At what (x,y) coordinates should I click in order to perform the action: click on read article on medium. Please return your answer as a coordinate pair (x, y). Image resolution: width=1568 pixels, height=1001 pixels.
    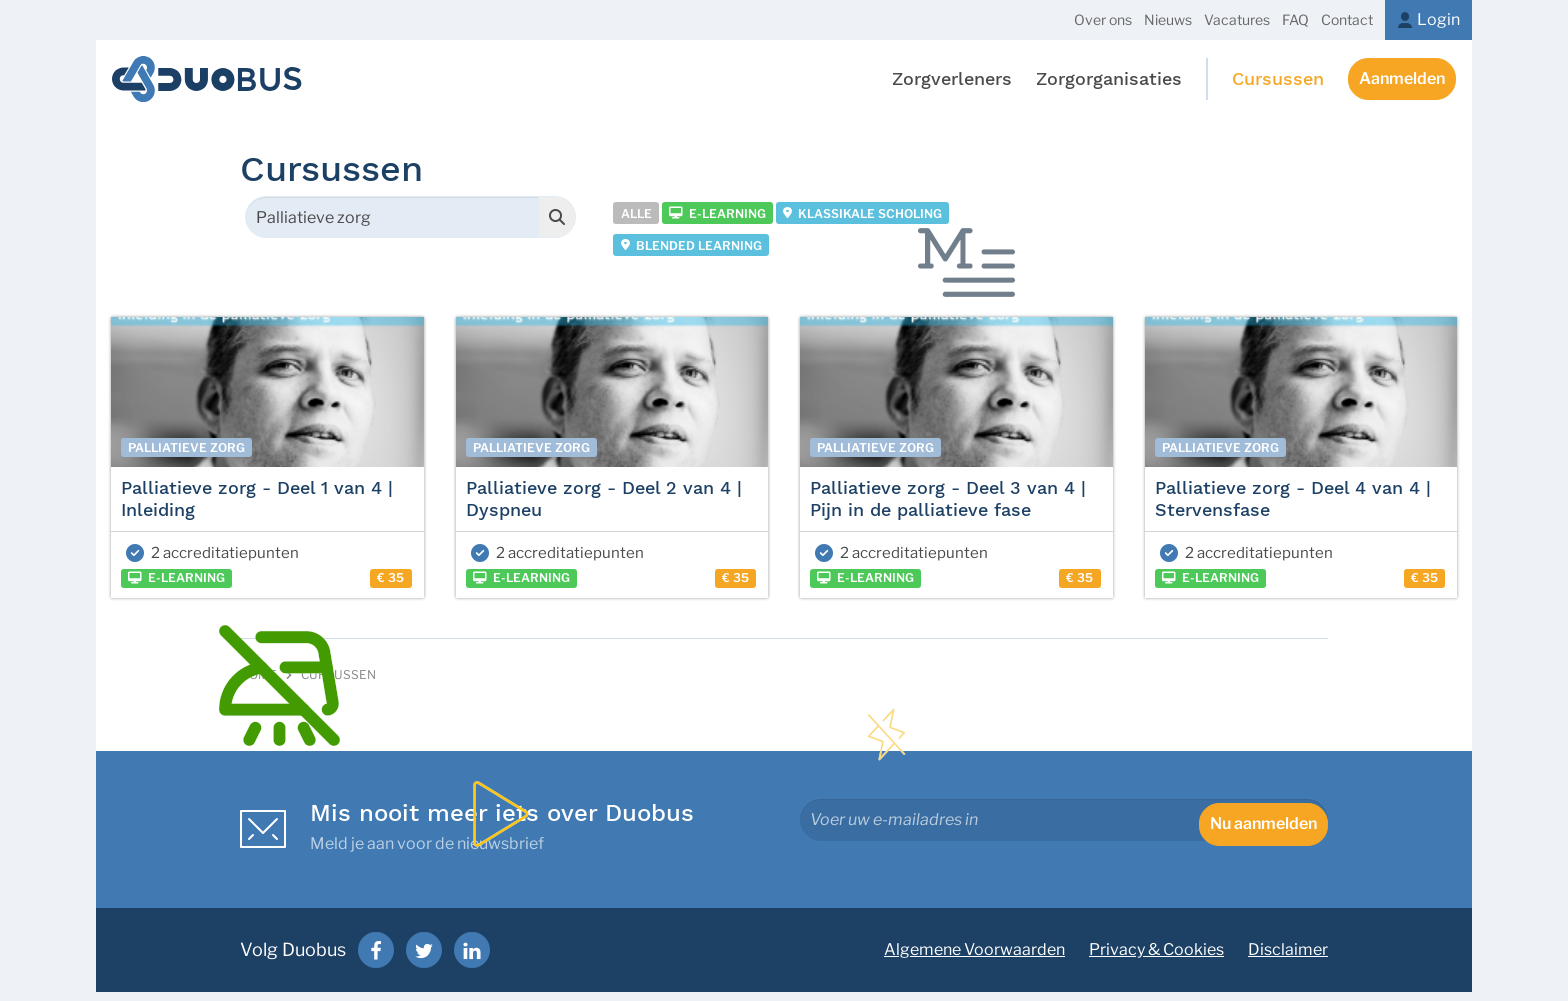
    Looking at the image, I should click on (966, 262).